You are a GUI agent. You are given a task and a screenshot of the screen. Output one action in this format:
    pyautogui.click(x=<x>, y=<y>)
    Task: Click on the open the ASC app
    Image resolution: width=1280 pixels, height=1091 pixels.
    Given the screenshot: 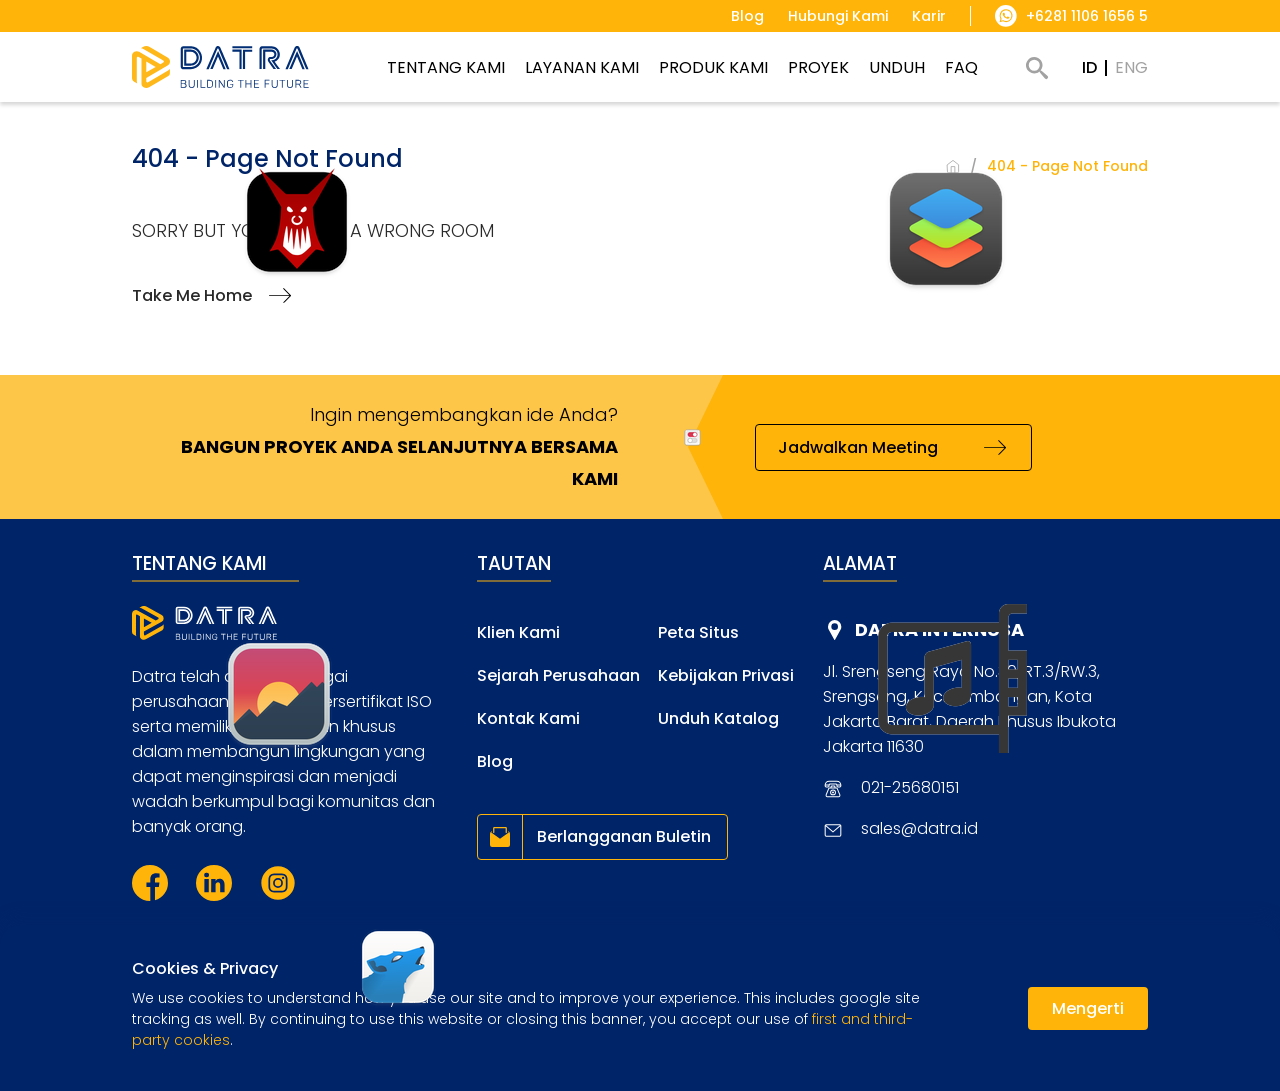 What is the action you would take?
    pyautogui.click(x=946, y=229)
    